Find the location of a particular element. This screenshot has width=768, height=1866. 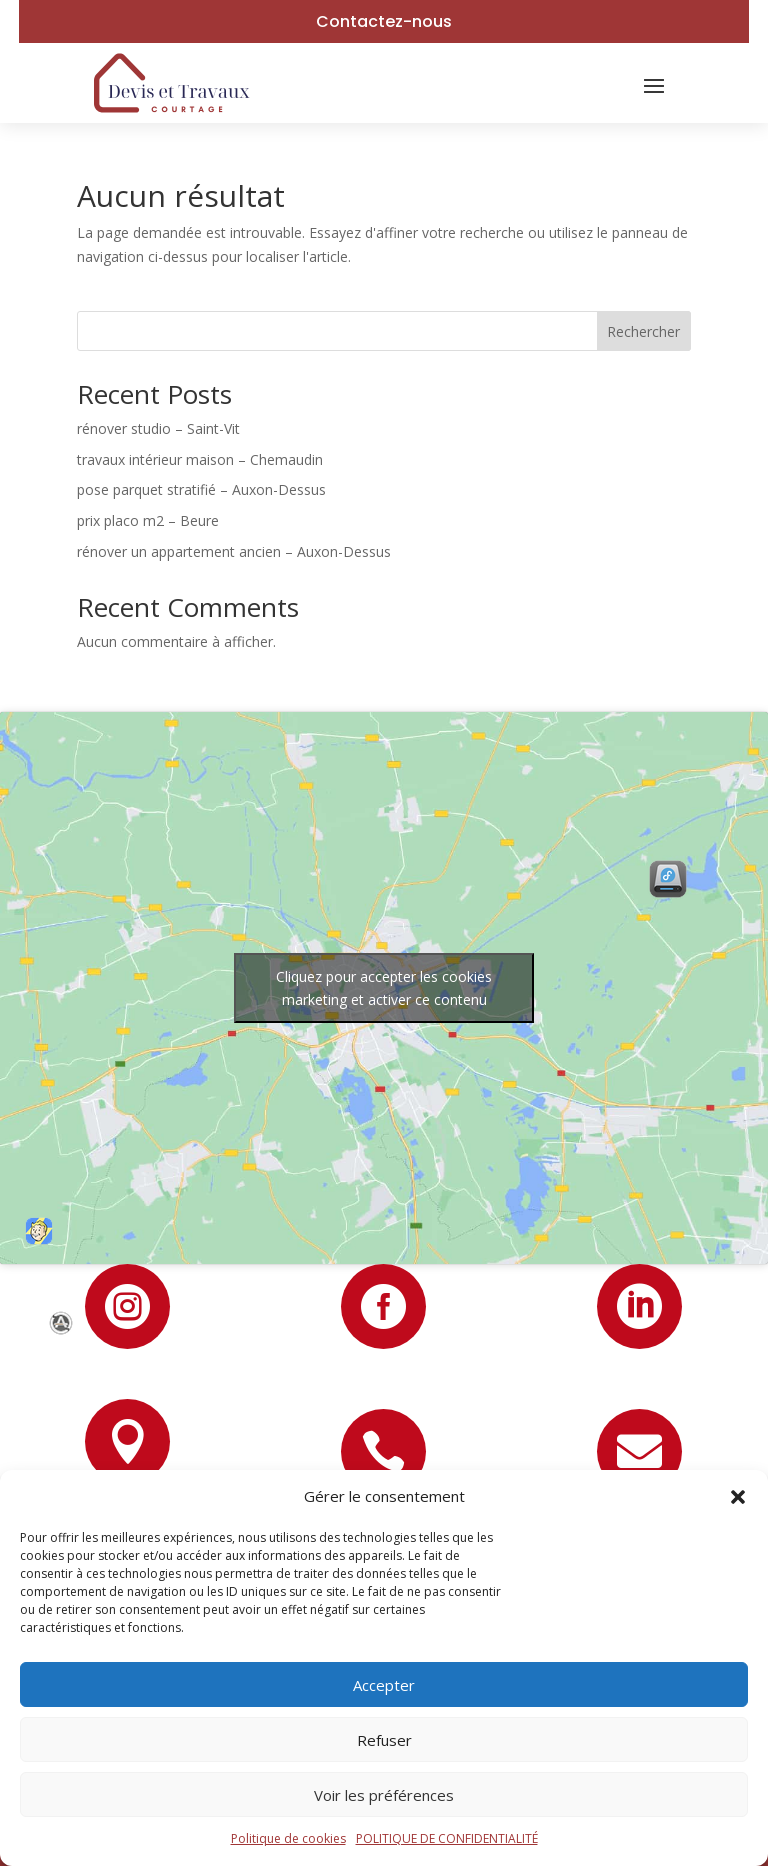

open the software updater application is located at coordinates (61, 1323).